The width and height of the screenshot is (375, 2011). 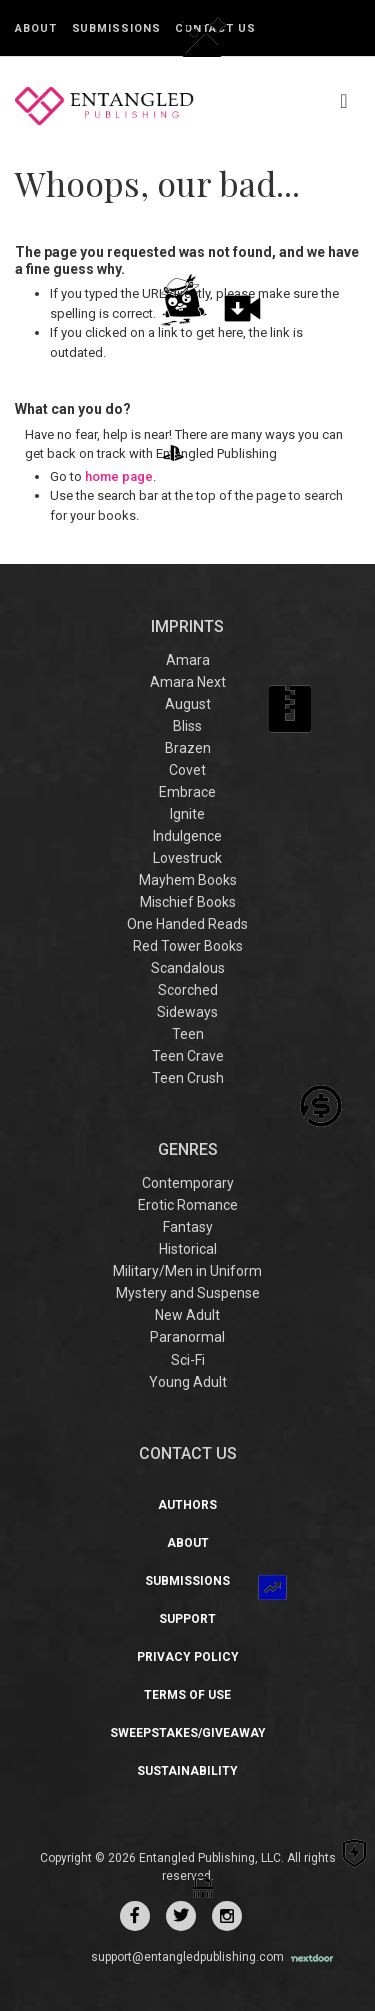 What do you see at coordinates (272, 1587) in the screenshot?
I see `view financial performance or fund growth` at bounding box center [272, 1587].